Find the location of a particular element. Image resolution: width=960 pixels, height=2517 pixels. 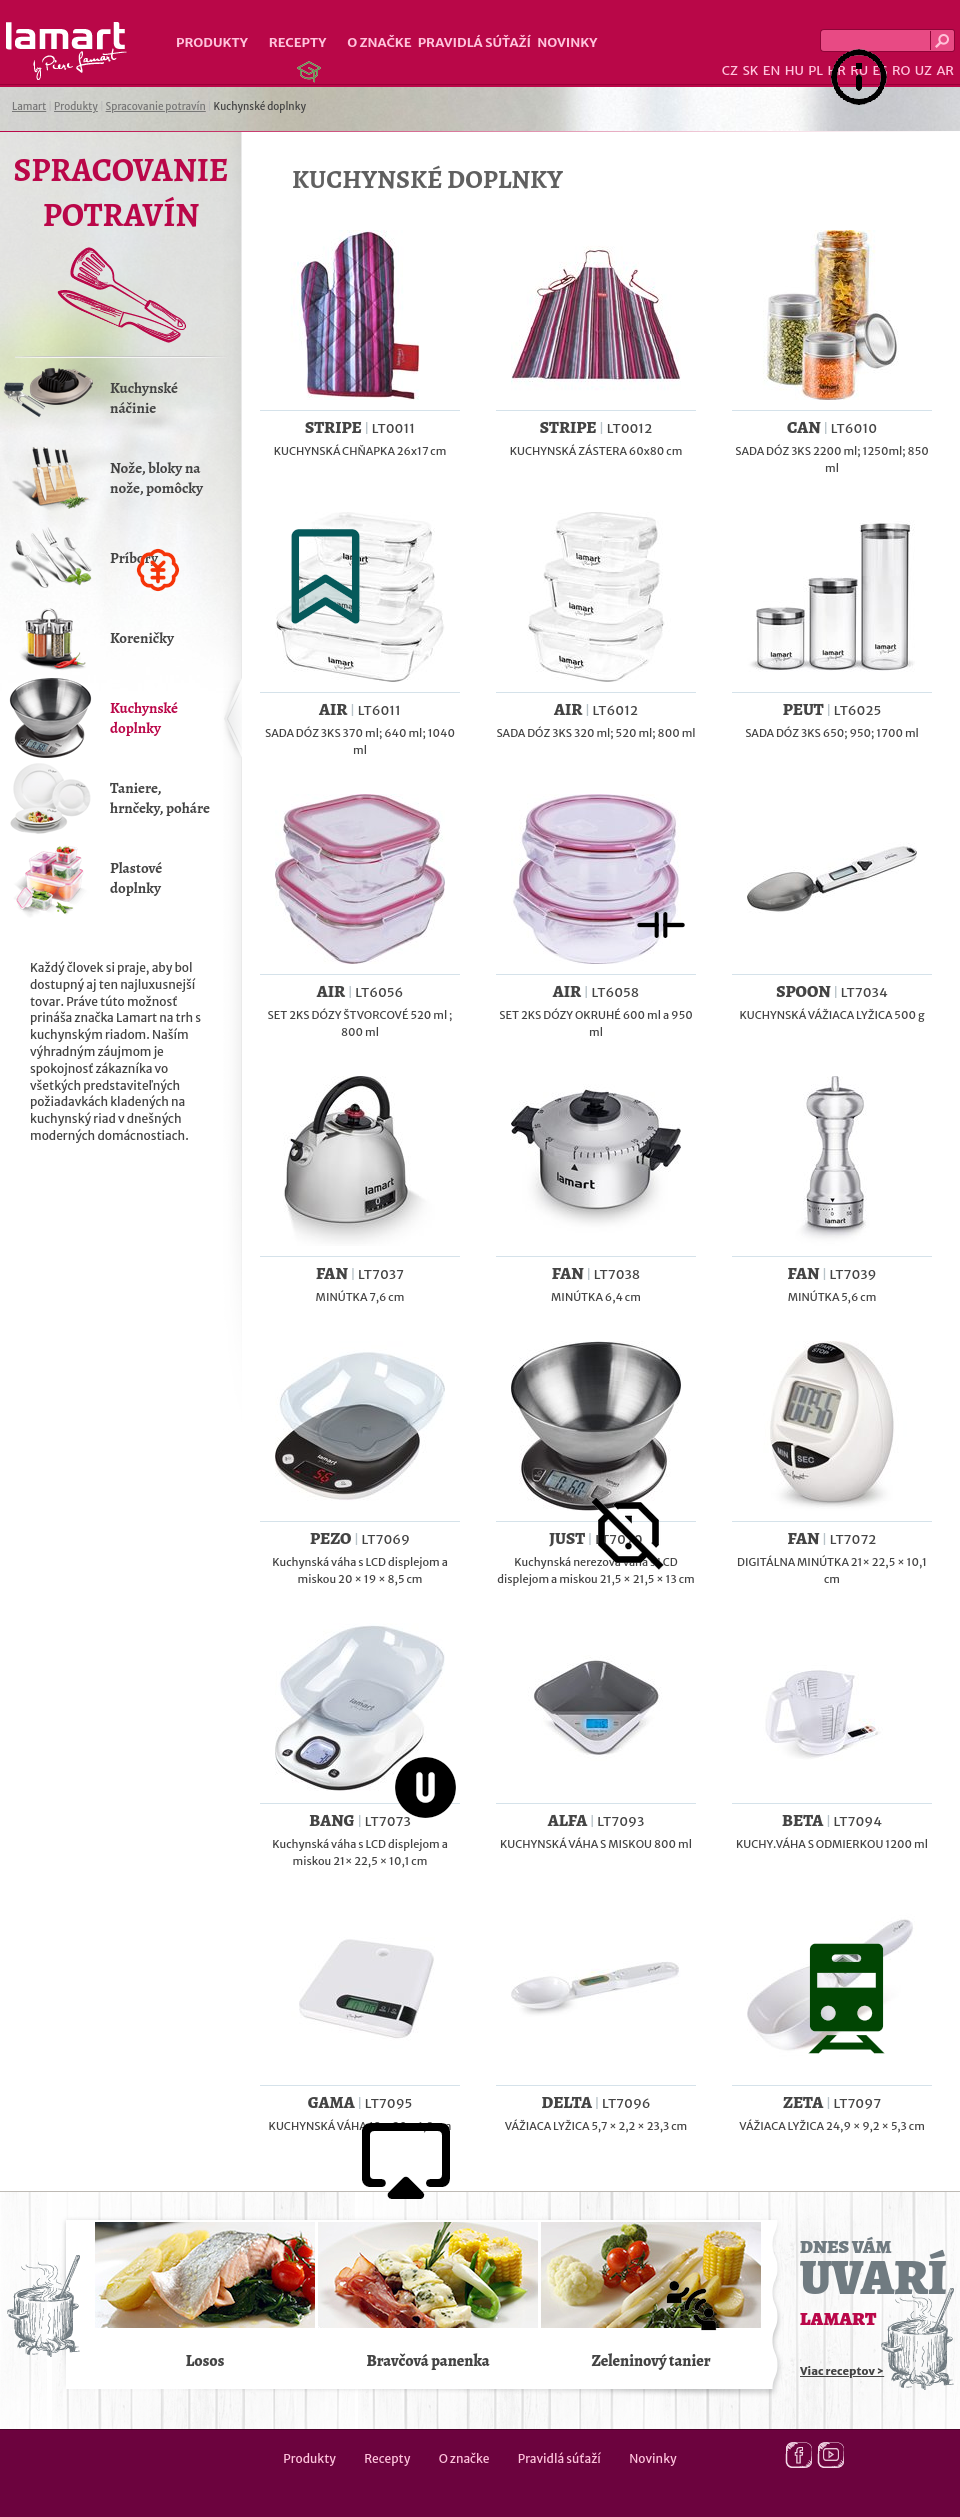

connect with others remotely or contactlessly is located at coordinates (691, 2305).